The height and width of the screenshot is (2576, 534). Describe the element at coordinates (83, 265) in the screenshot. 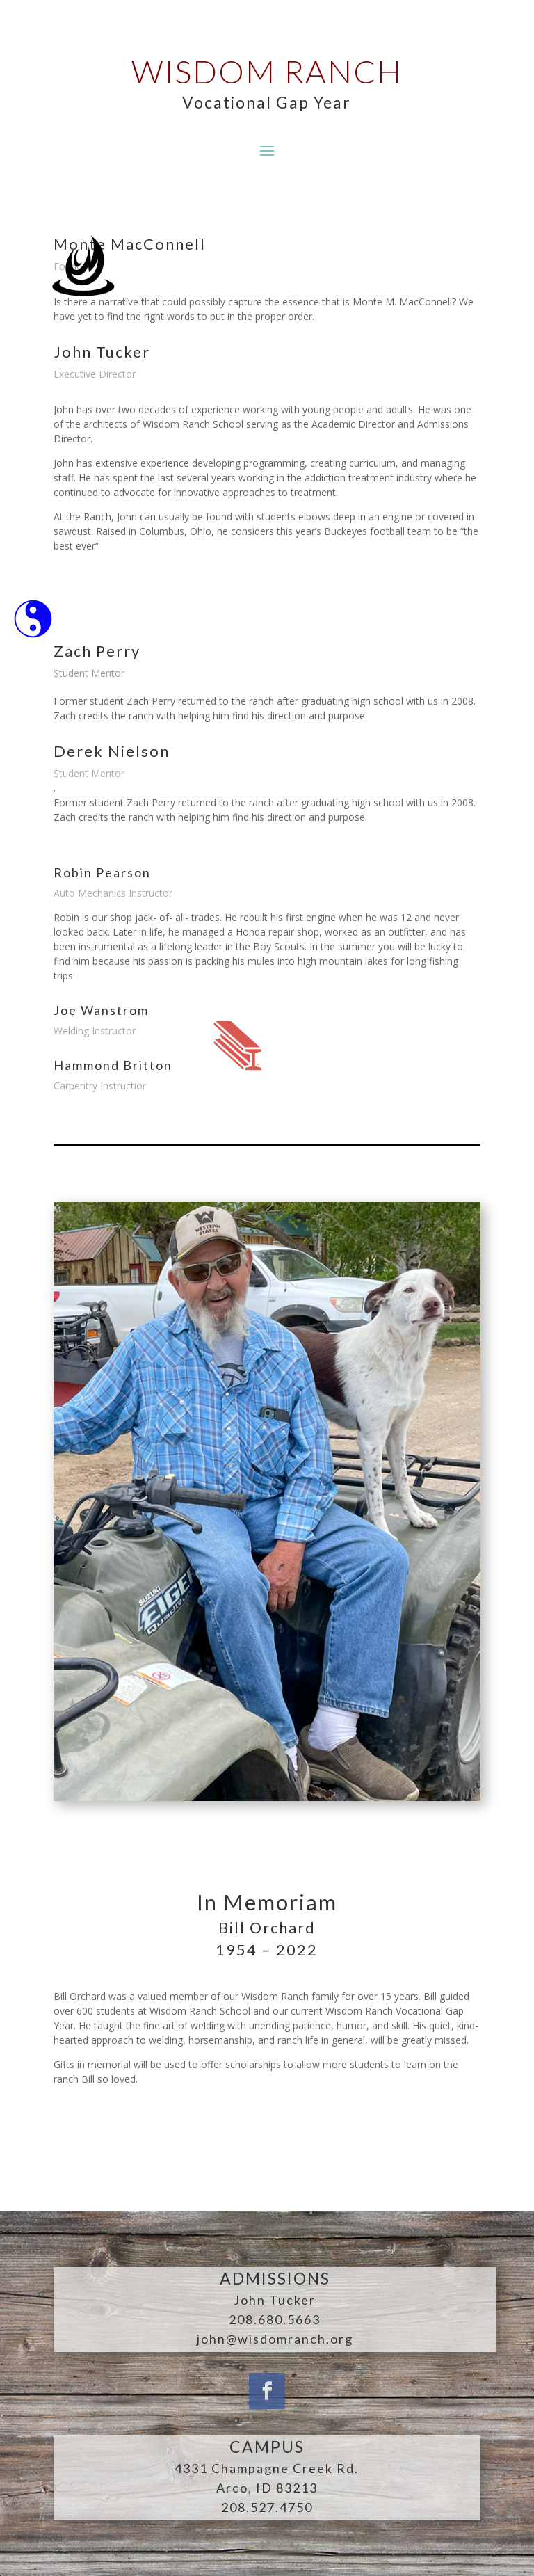

I see `indicates a fire hazard or danger zone` at that location.